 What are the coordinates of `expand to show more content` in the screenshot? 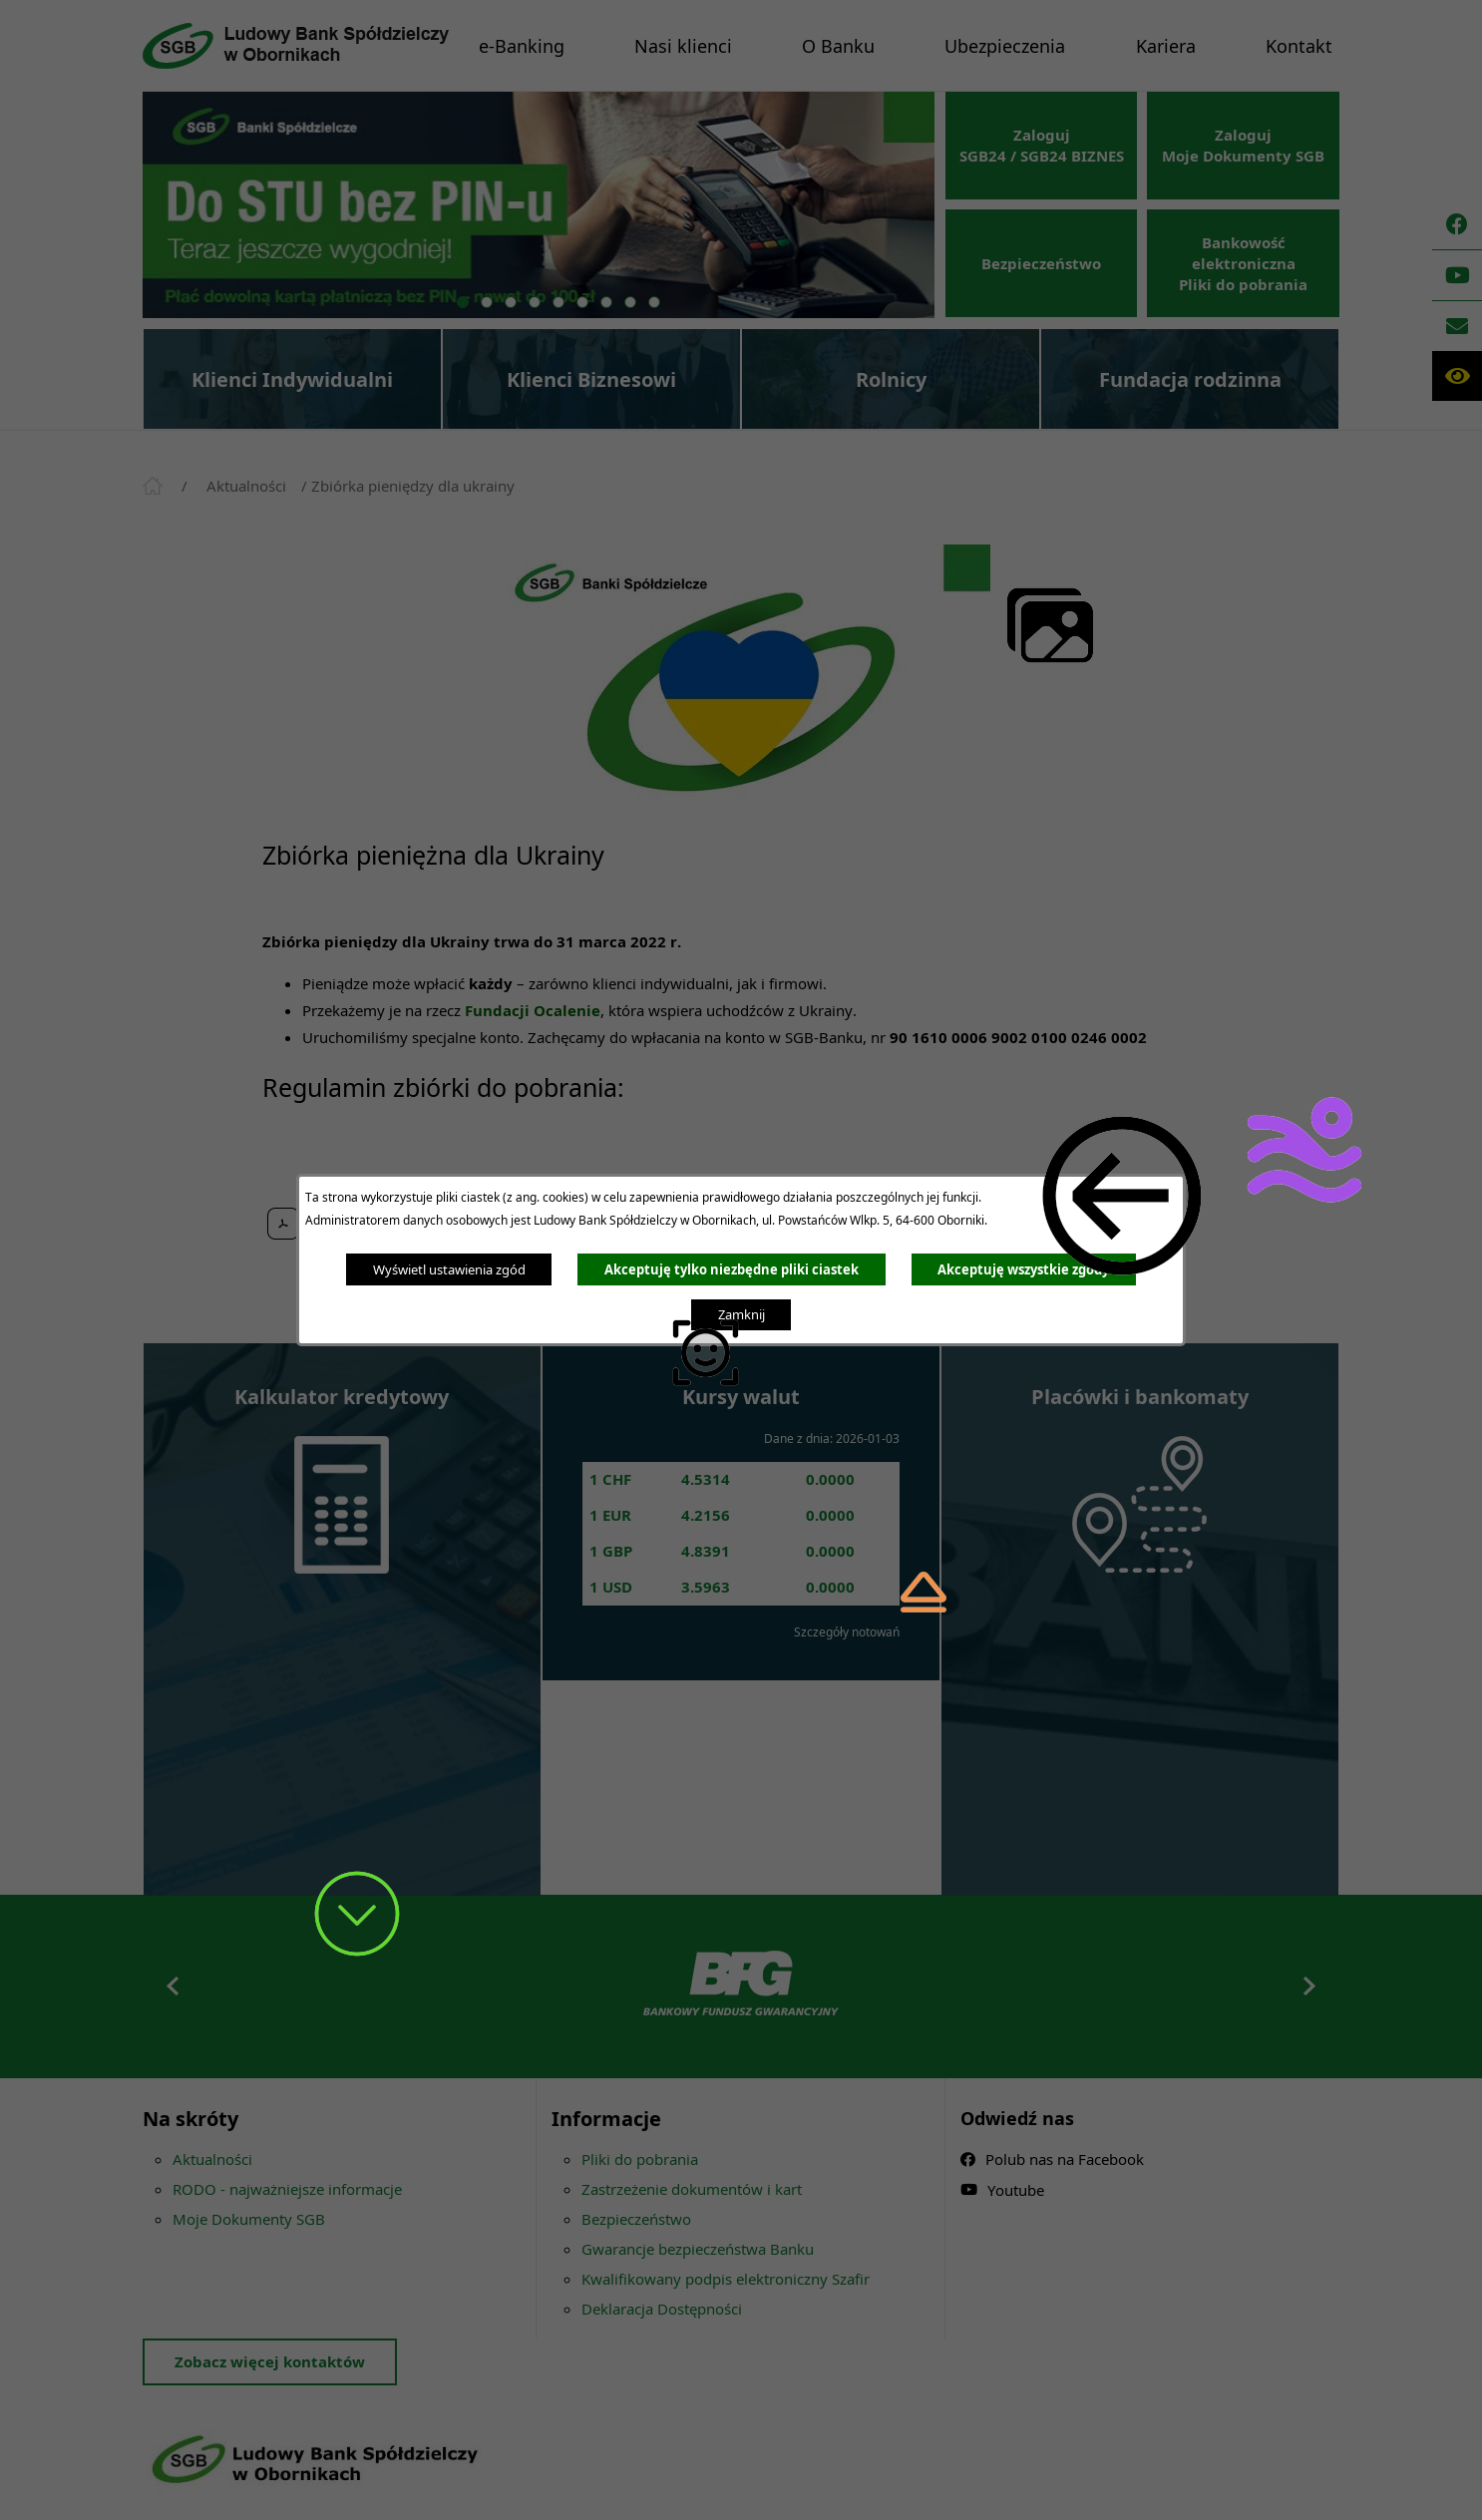 It's located at (357, 1914).